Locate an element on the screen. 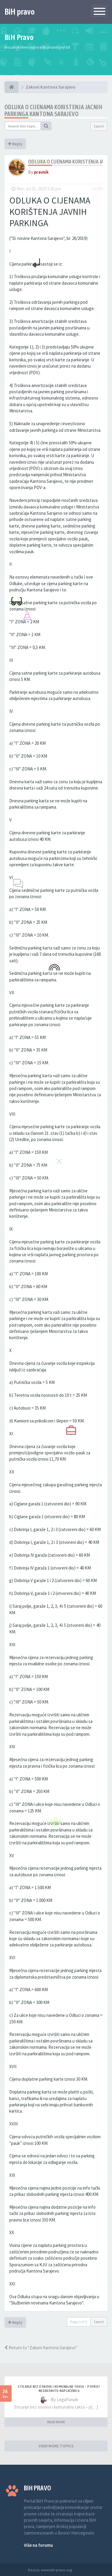 This screenshot has width=112, height=2576. open your conversations is located at coordinates (18, 883).